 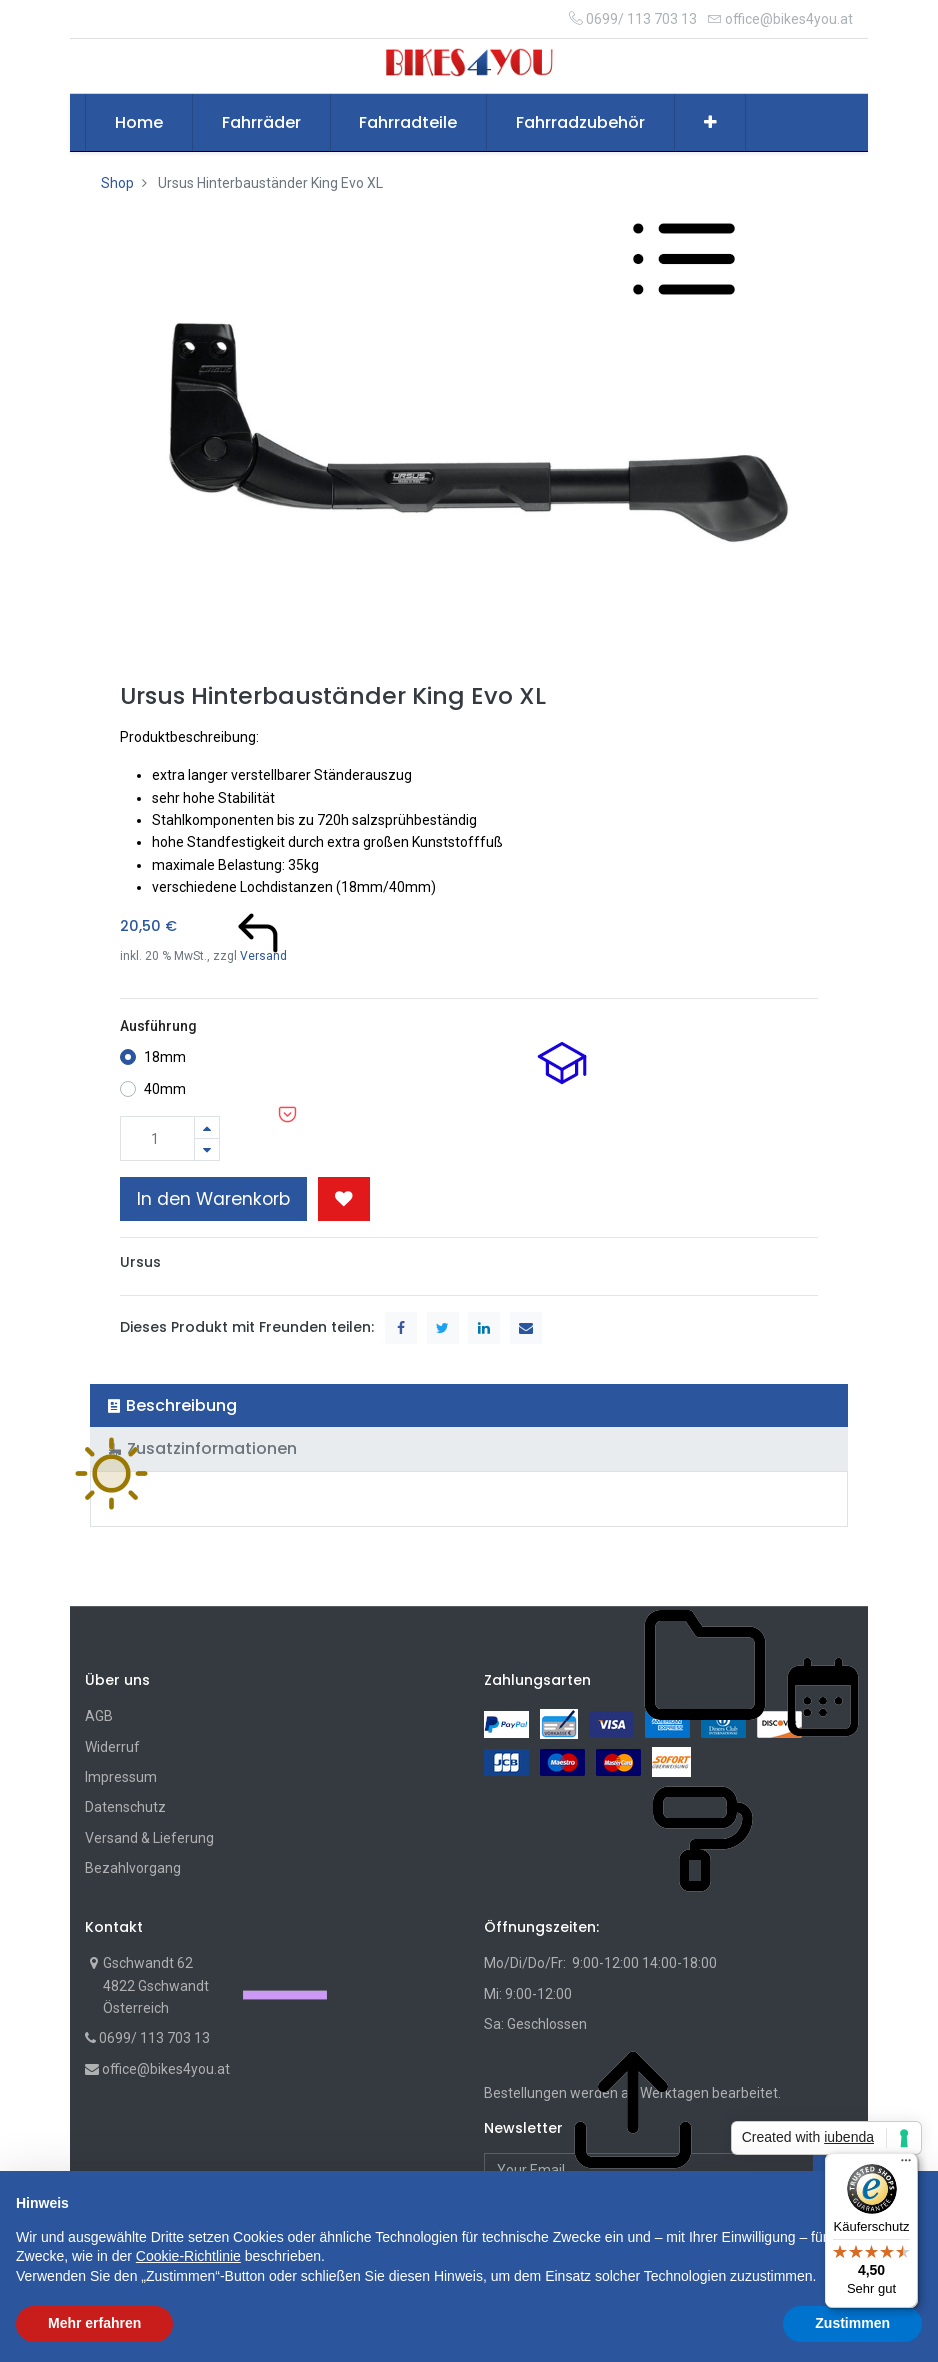 I want to click on access painting or drawing tools, so click(x=695, y=1839).